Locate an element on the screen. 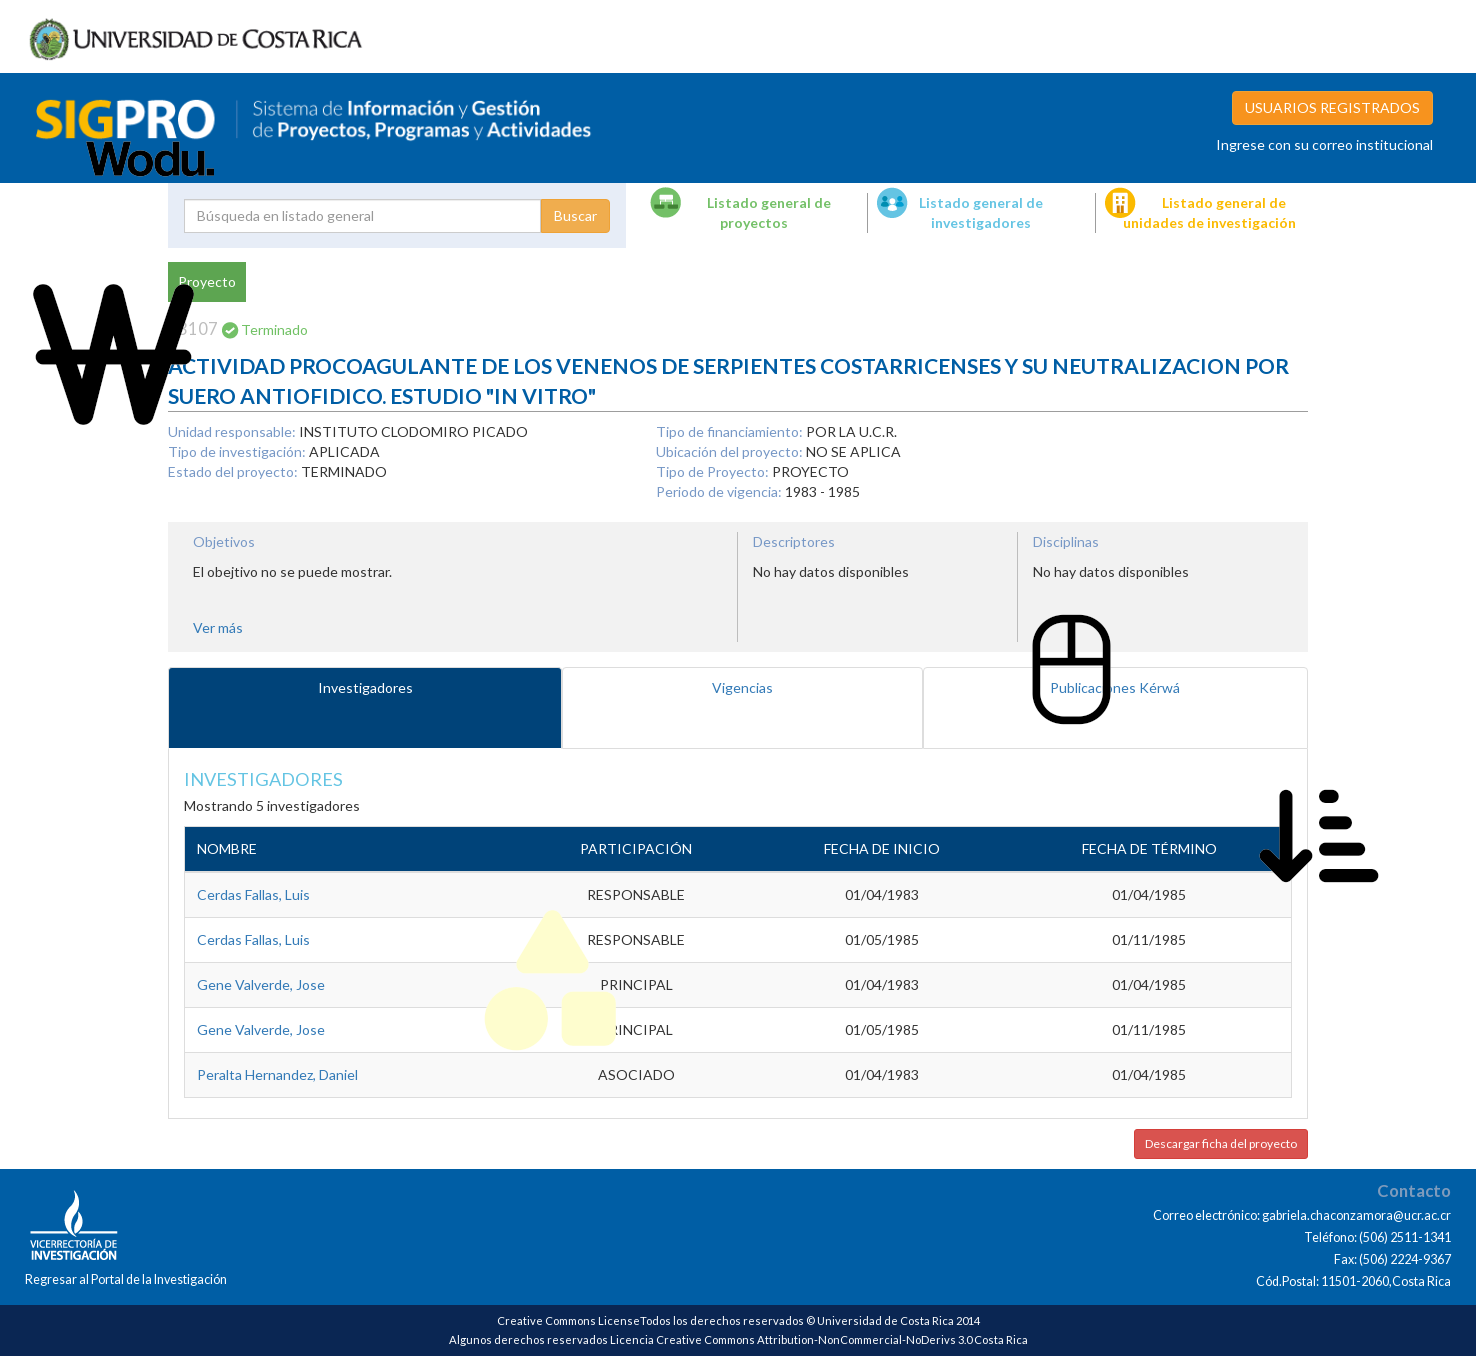  wodu brand logo is located at coordinates (150, 159).